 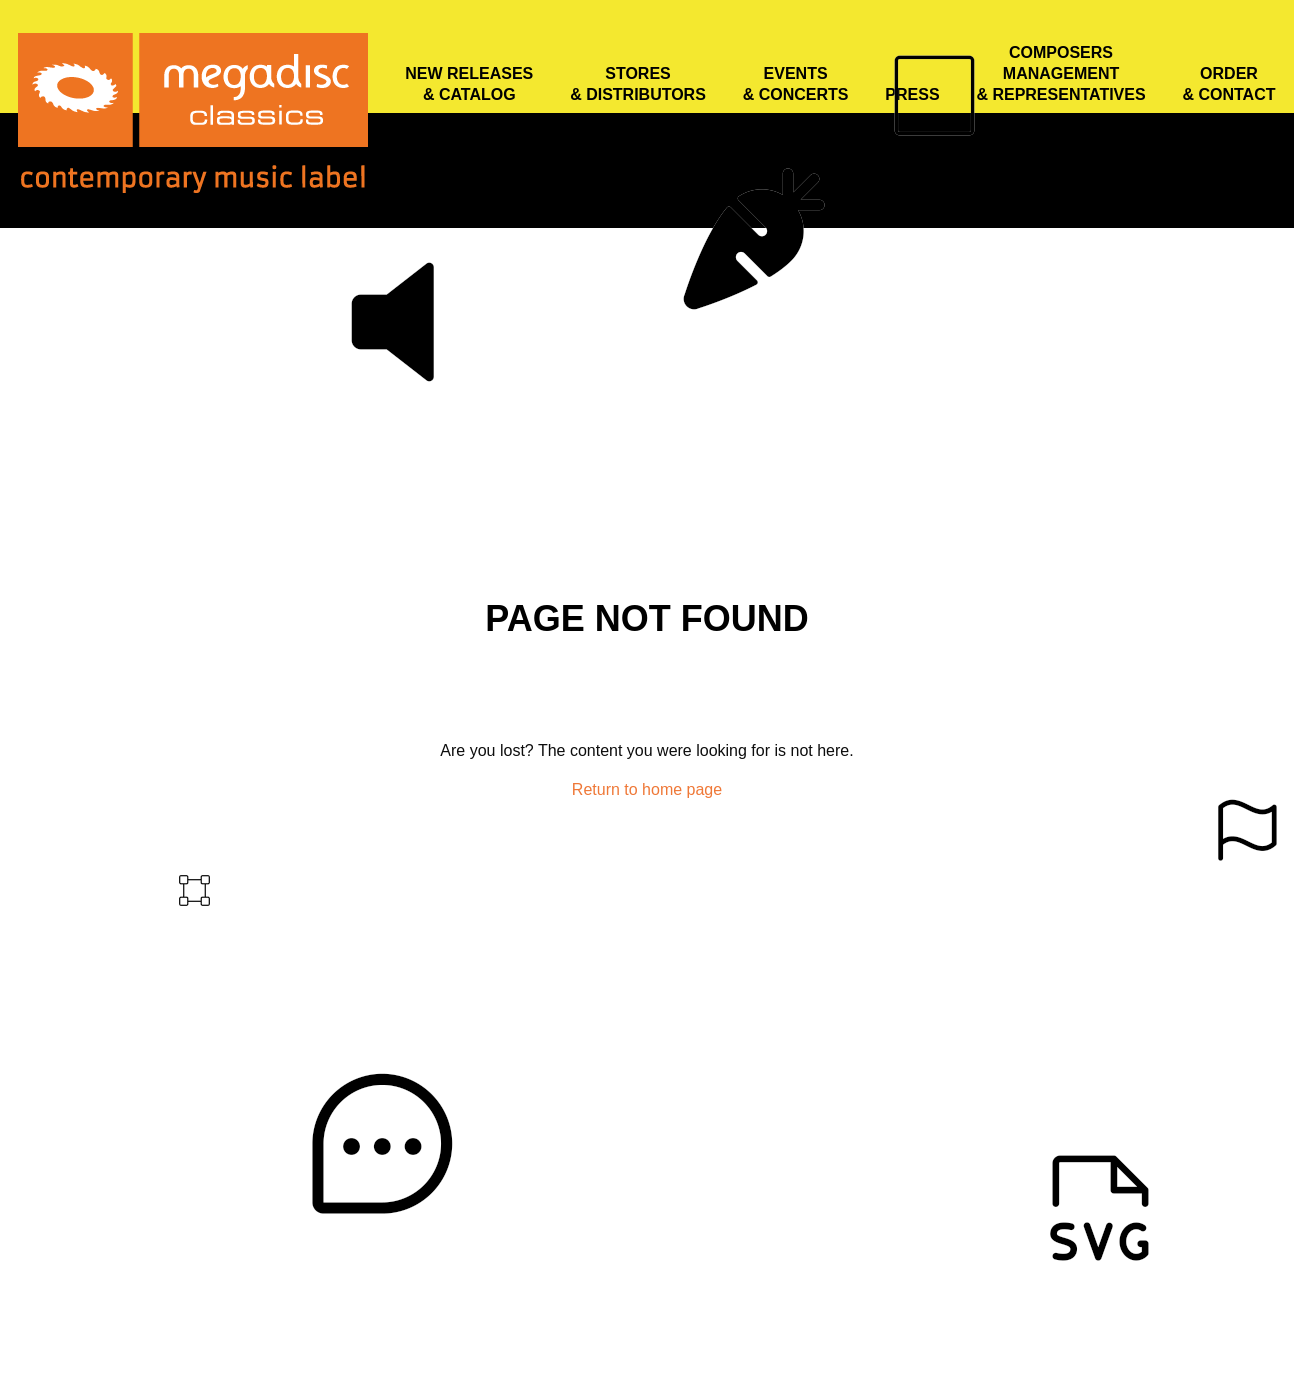 What do you see at coordinates (411, 322) in the screenshot?
I see `speaker with no audio output` at bounding box center [411, 322].